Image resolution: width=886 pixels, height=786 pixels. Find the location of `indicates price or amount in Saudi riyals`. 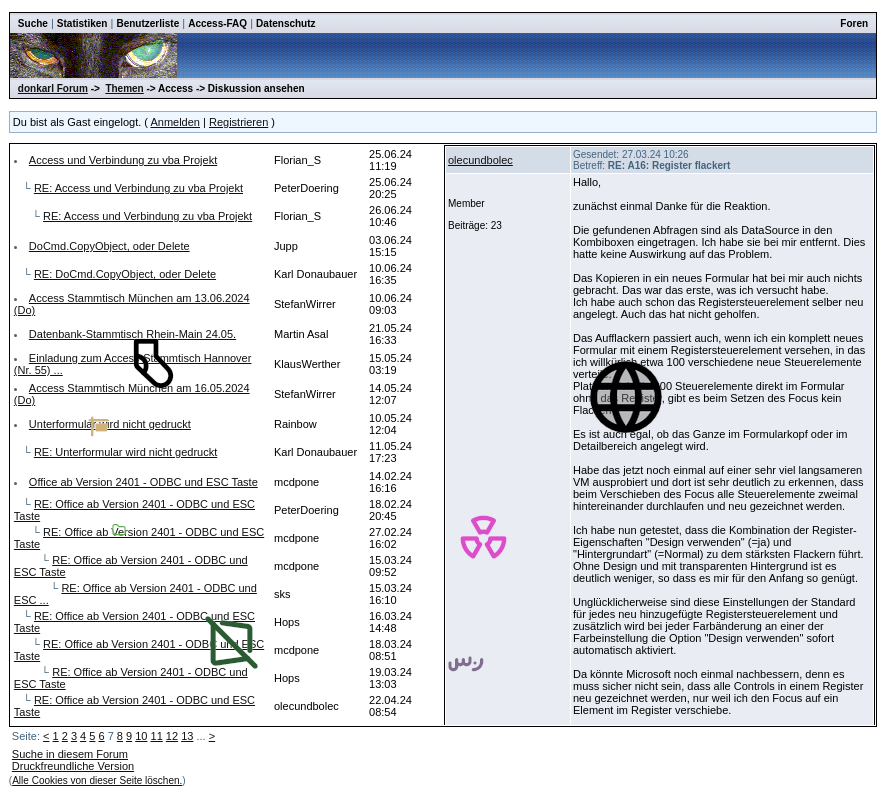

indicates price or amount in Saudi riyals is located at coordinates (465, 663).